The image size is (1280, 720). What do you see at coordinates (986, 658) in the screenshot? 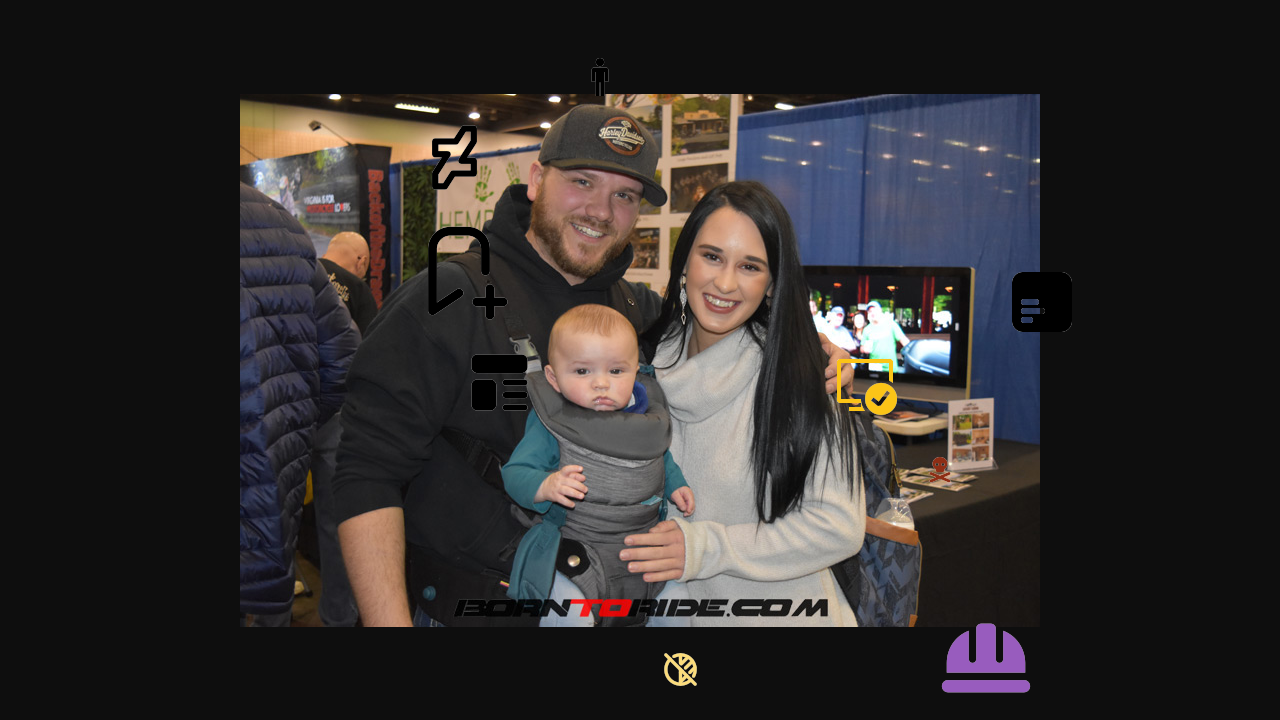
I see `access construction or worksite safety settings` at bounding box center [986, 658].